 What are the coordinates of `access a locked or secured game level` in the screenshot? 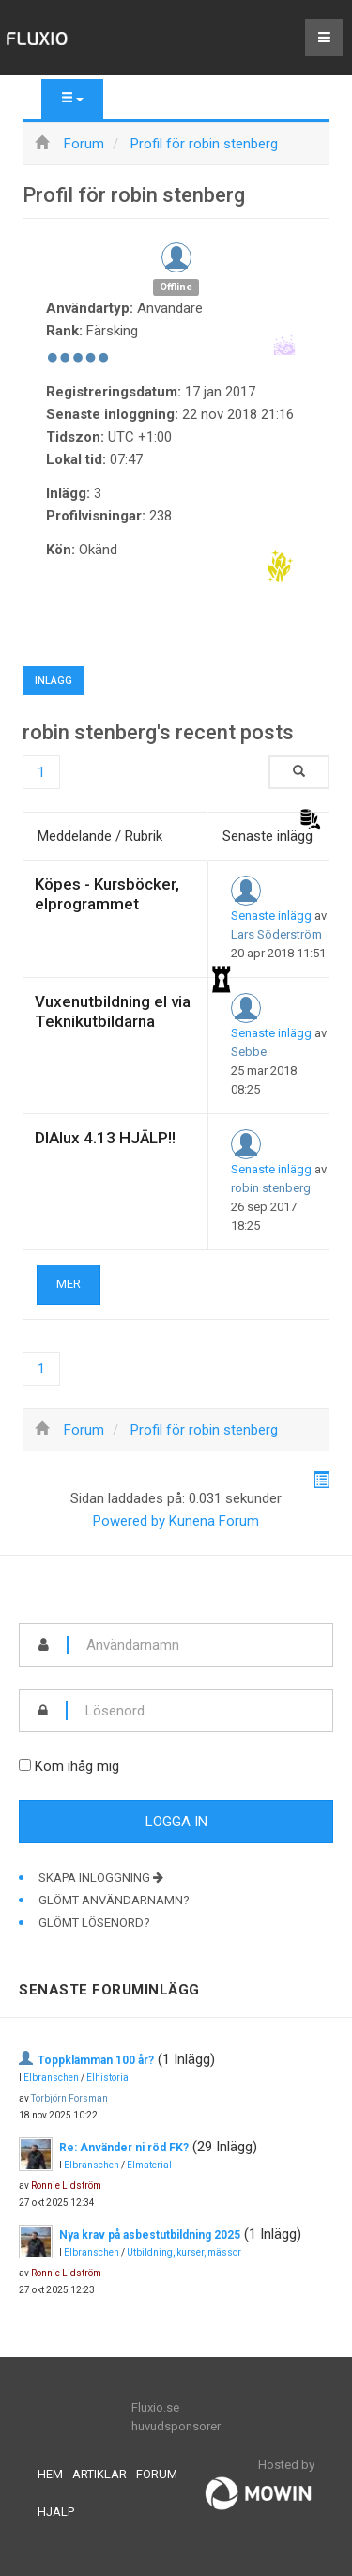 It's located at (221, 979).